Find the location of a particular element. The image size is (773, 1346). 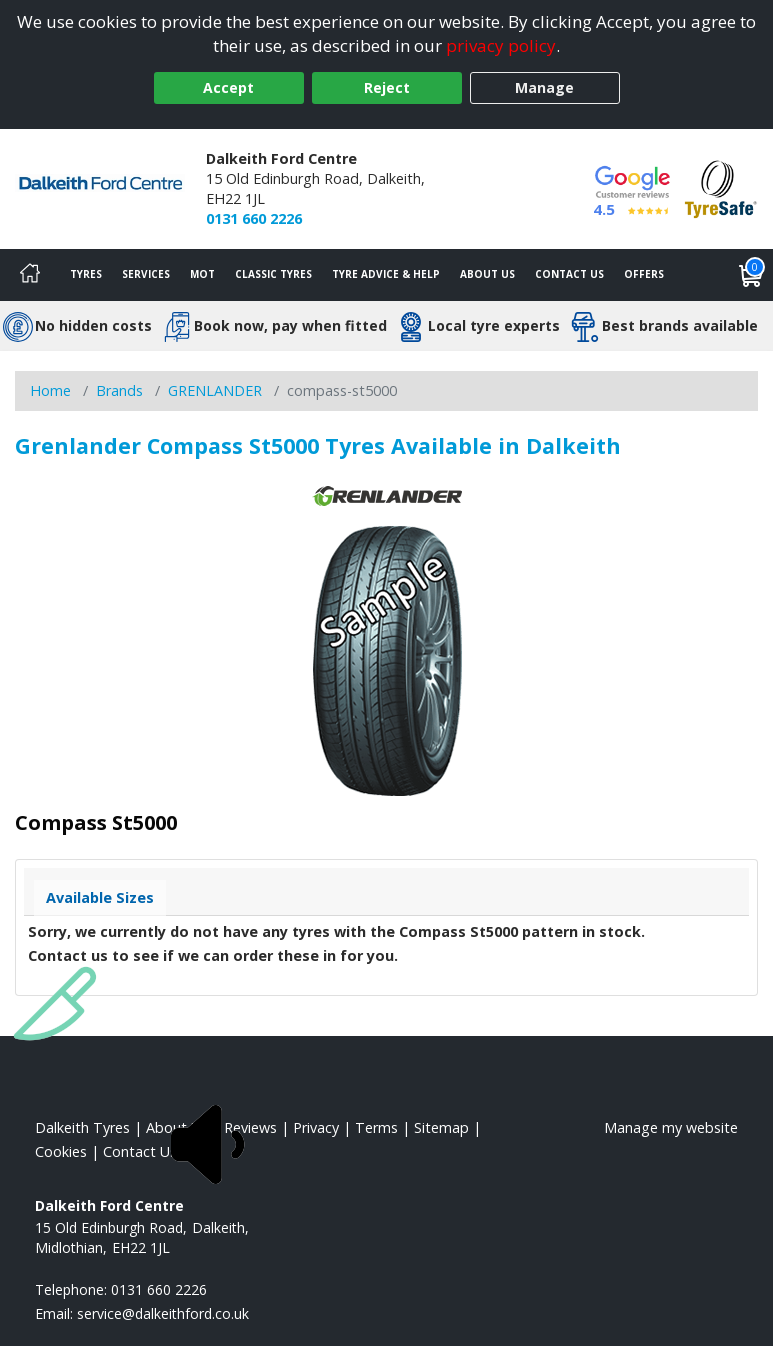

access cutting or slicing tools is located at coordinates (55, 1005).